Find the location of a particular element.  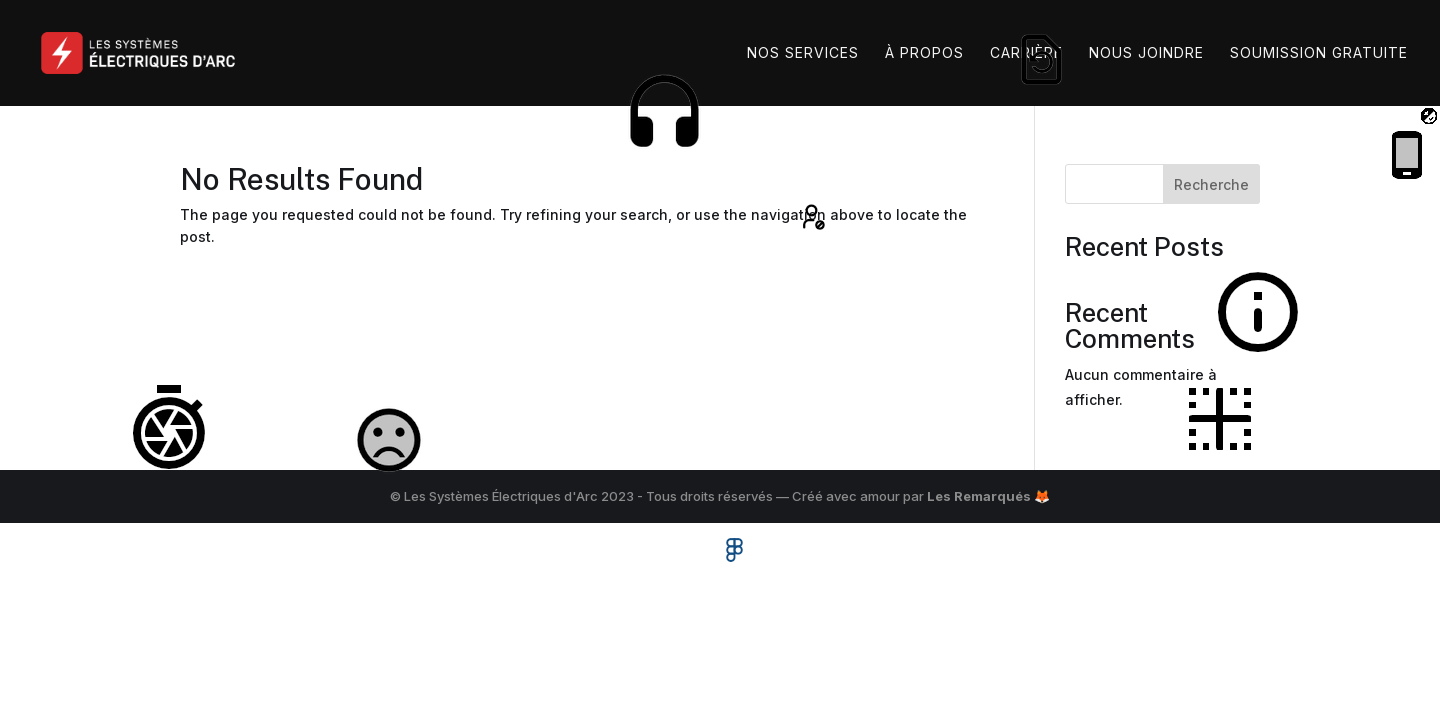

apply inner borders to selected cells is located at coordinates (1220, 419).